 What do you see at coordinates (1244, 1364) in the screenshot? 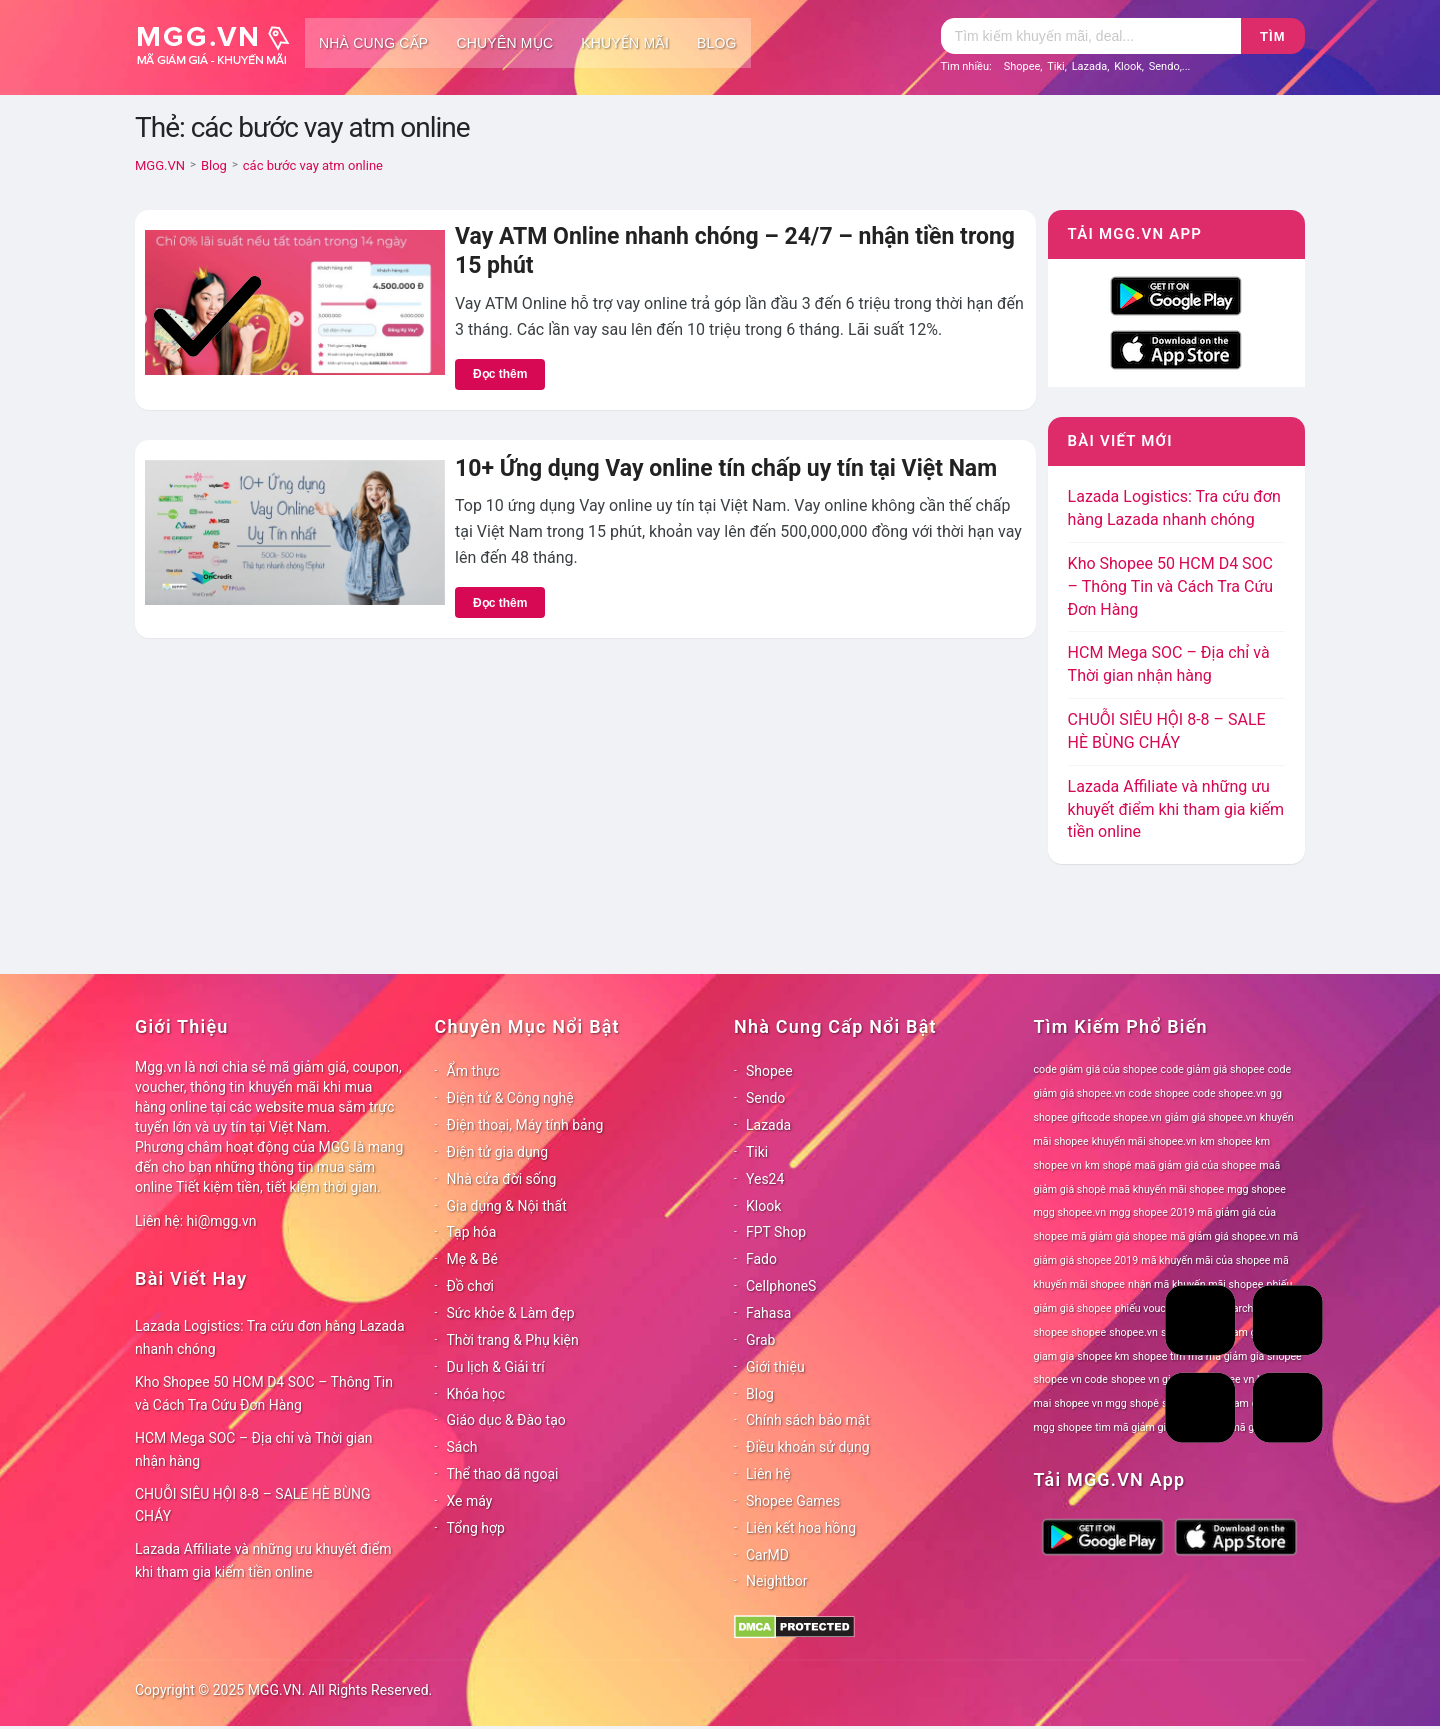
I see `view items in grid layout` at bounding box center [1244, 1364].